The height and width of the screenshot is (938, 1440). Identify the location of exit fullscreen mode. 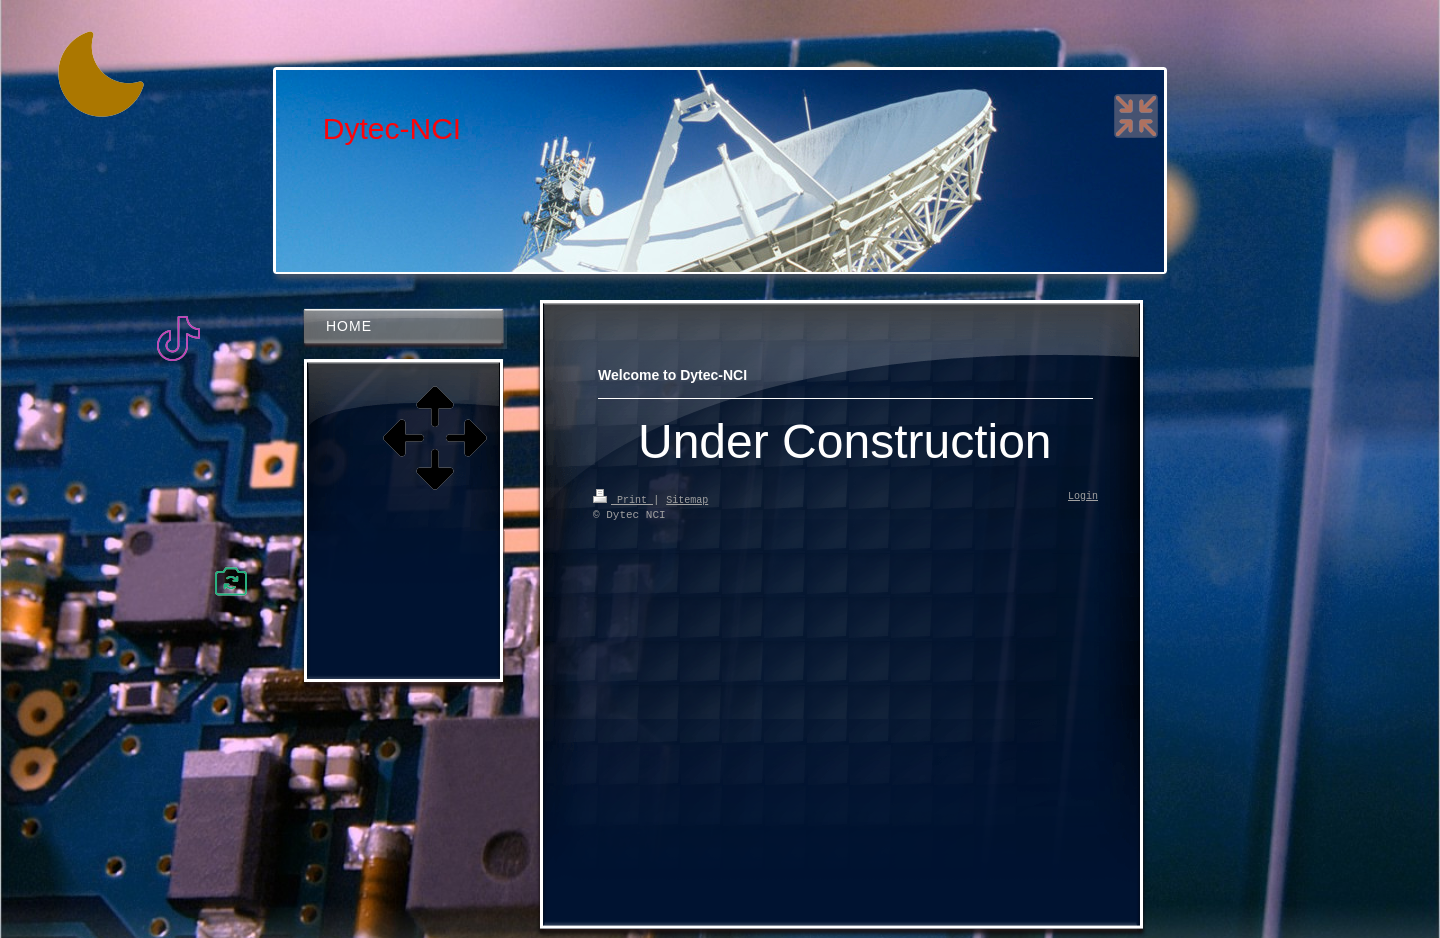
(1136, 116).